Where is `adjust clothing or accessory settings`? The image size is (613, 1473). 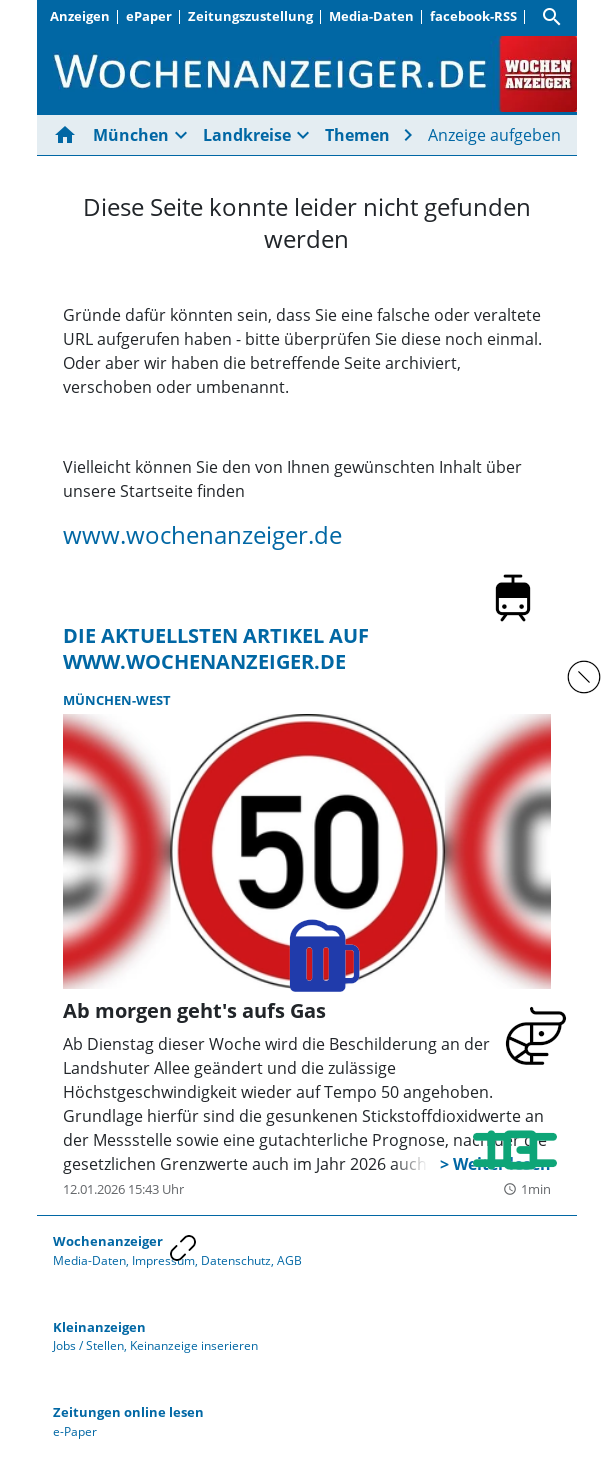
adjust clothing or accessory settings is located at coordinates (515, 1150).